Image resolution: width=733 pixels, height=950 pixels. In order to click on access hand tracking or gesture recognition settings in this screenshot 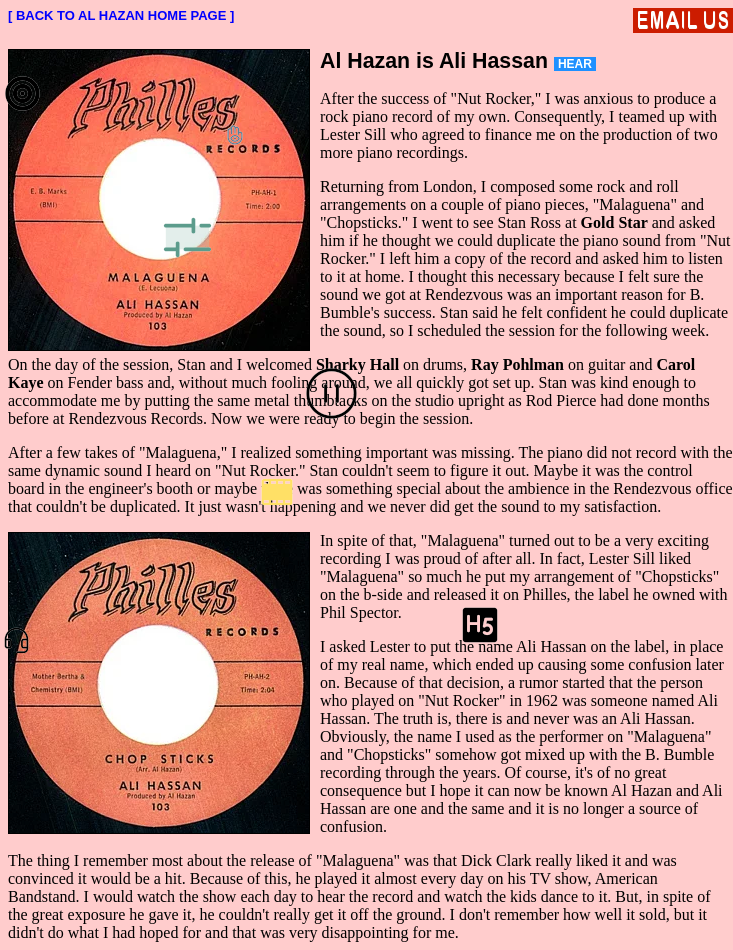, I will do `click(235, 135)`.